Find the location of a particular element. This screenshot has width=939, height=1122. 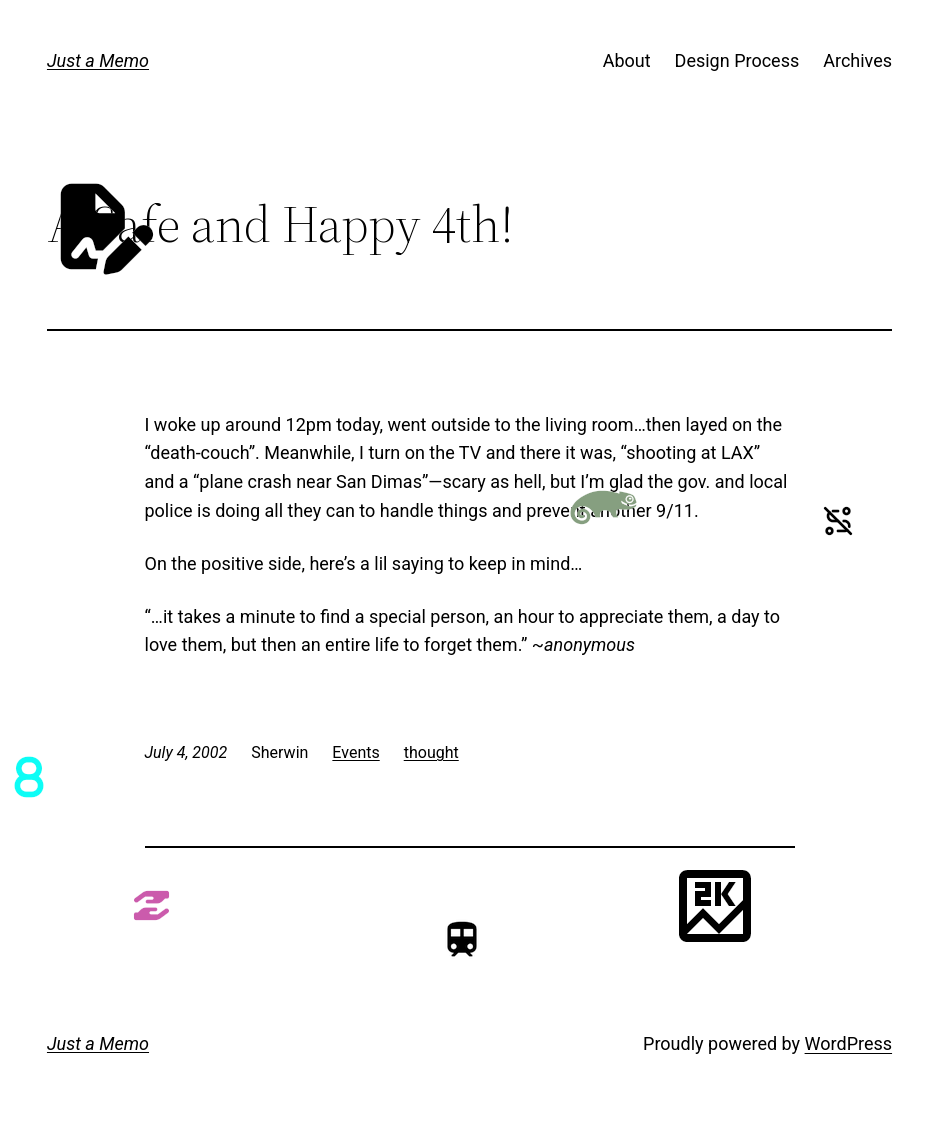

displays the number 8 in a list or ranking is located at coordinates (29, 777).